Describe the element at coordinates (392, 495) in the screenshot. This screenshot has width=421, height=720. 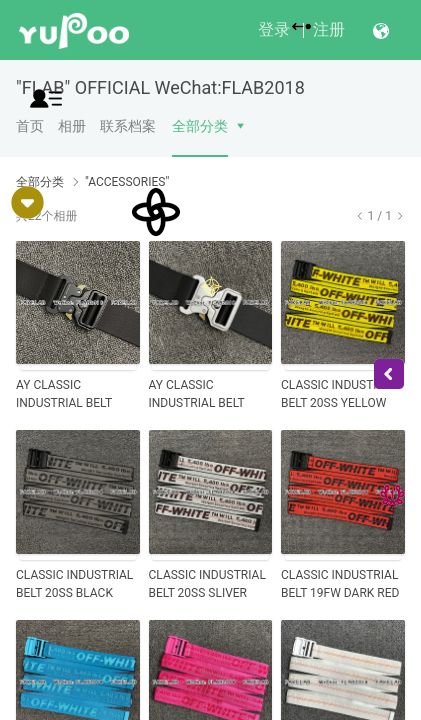
I see `indicates first place or winner status` at that location.